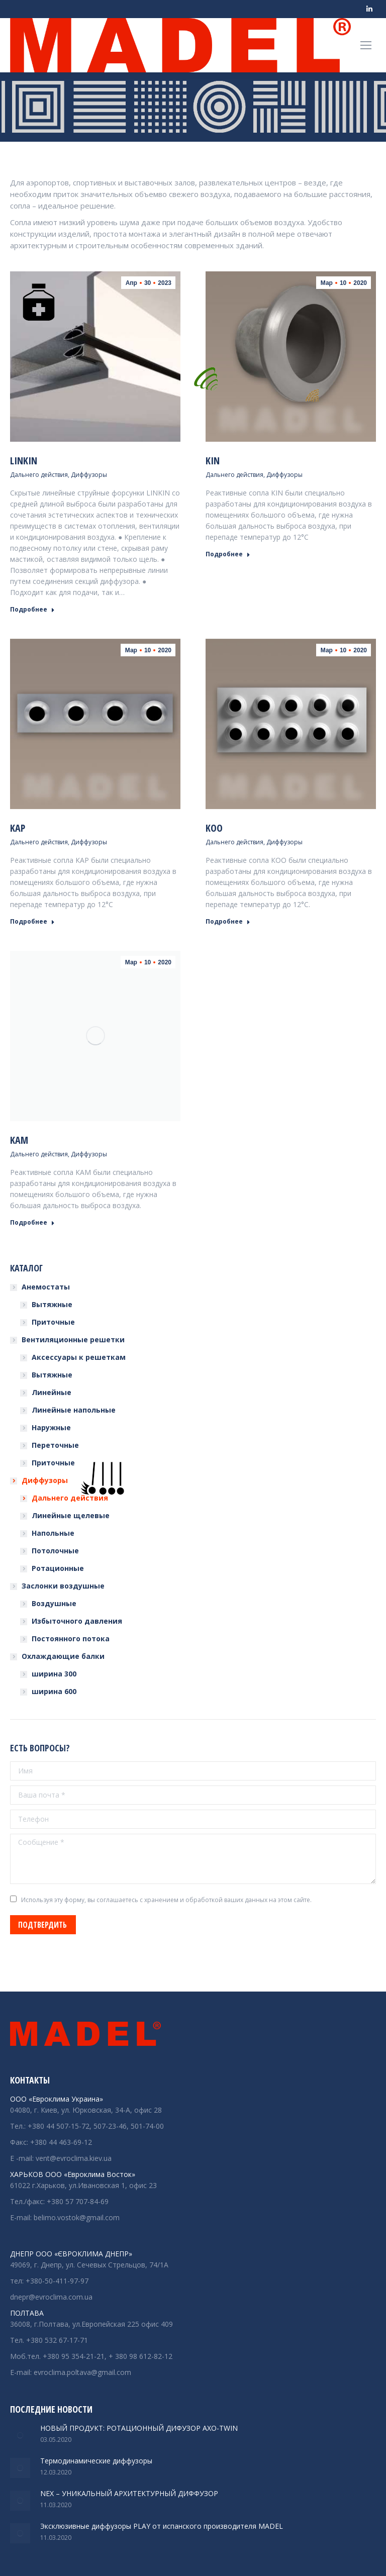 Image resolution: width=386 pixels, height=2576 pixels. Describe the element at coordinates (39, 302) in the screenshot. I see `access health or healing items` at that location.